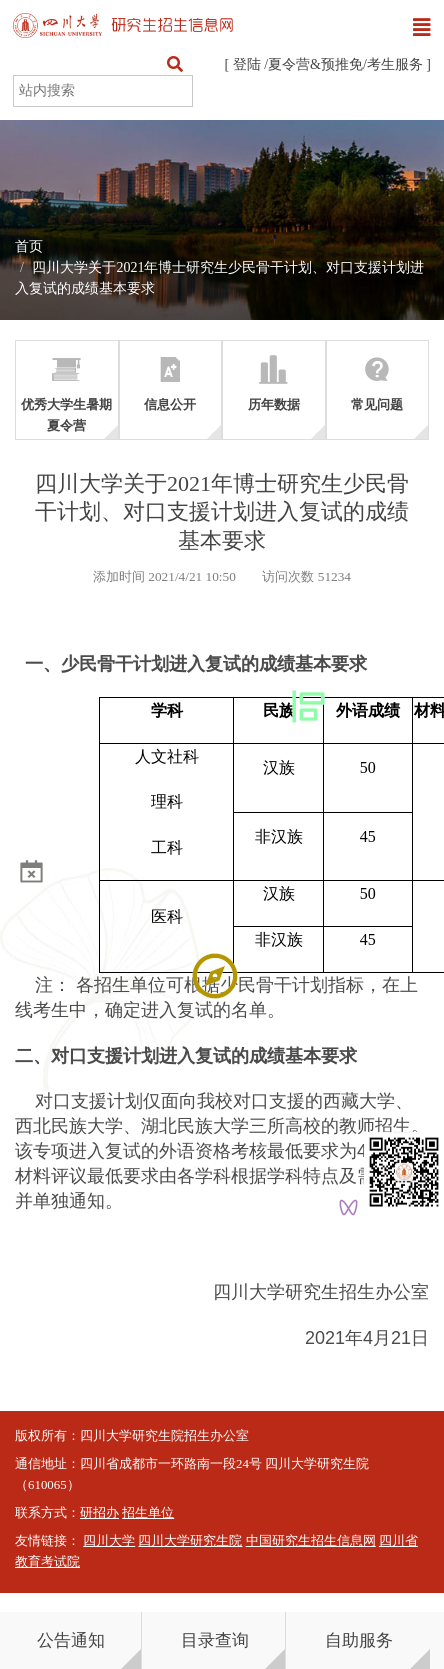  I want to click on open wechat channels, so click(348, 1207).